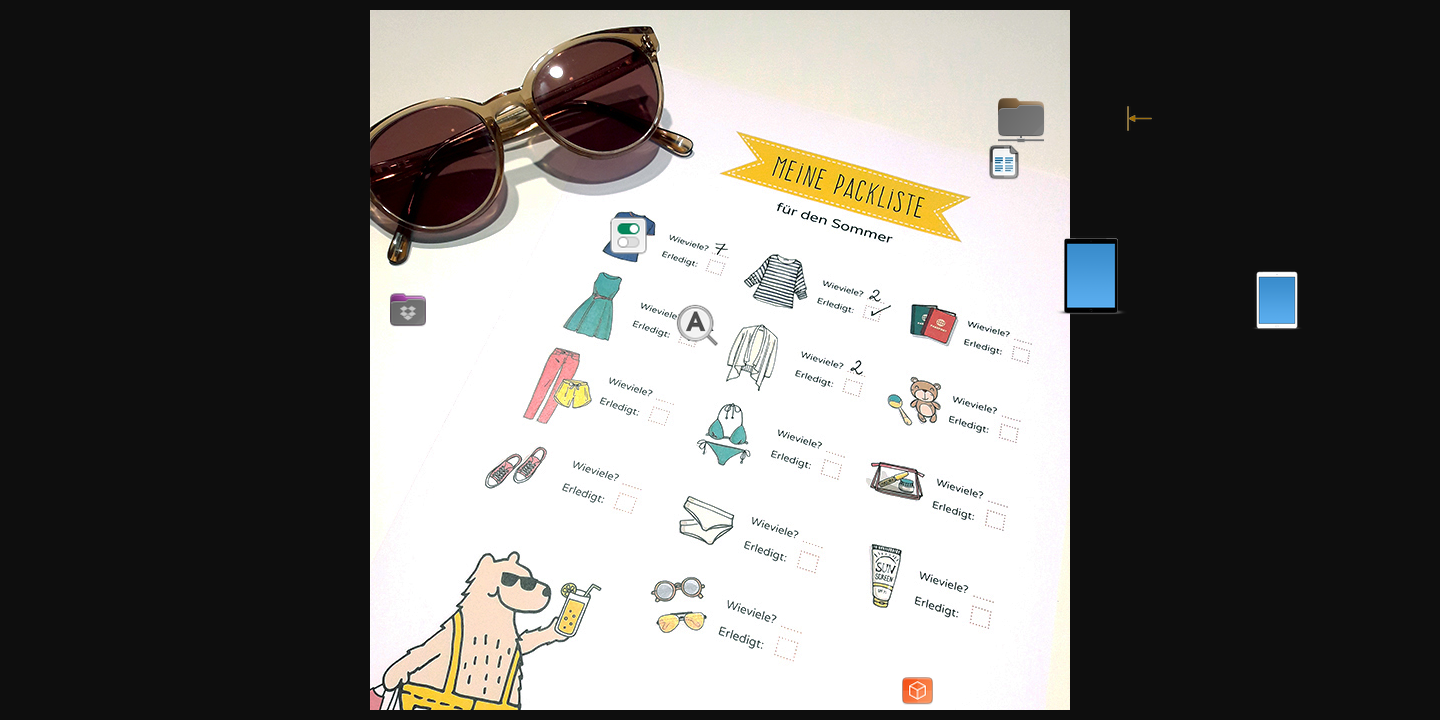  What do you see at coordinates (1021, 119) in the screenshot?
I see `access files stored on a remote server` at bounding box center [1021, 119].